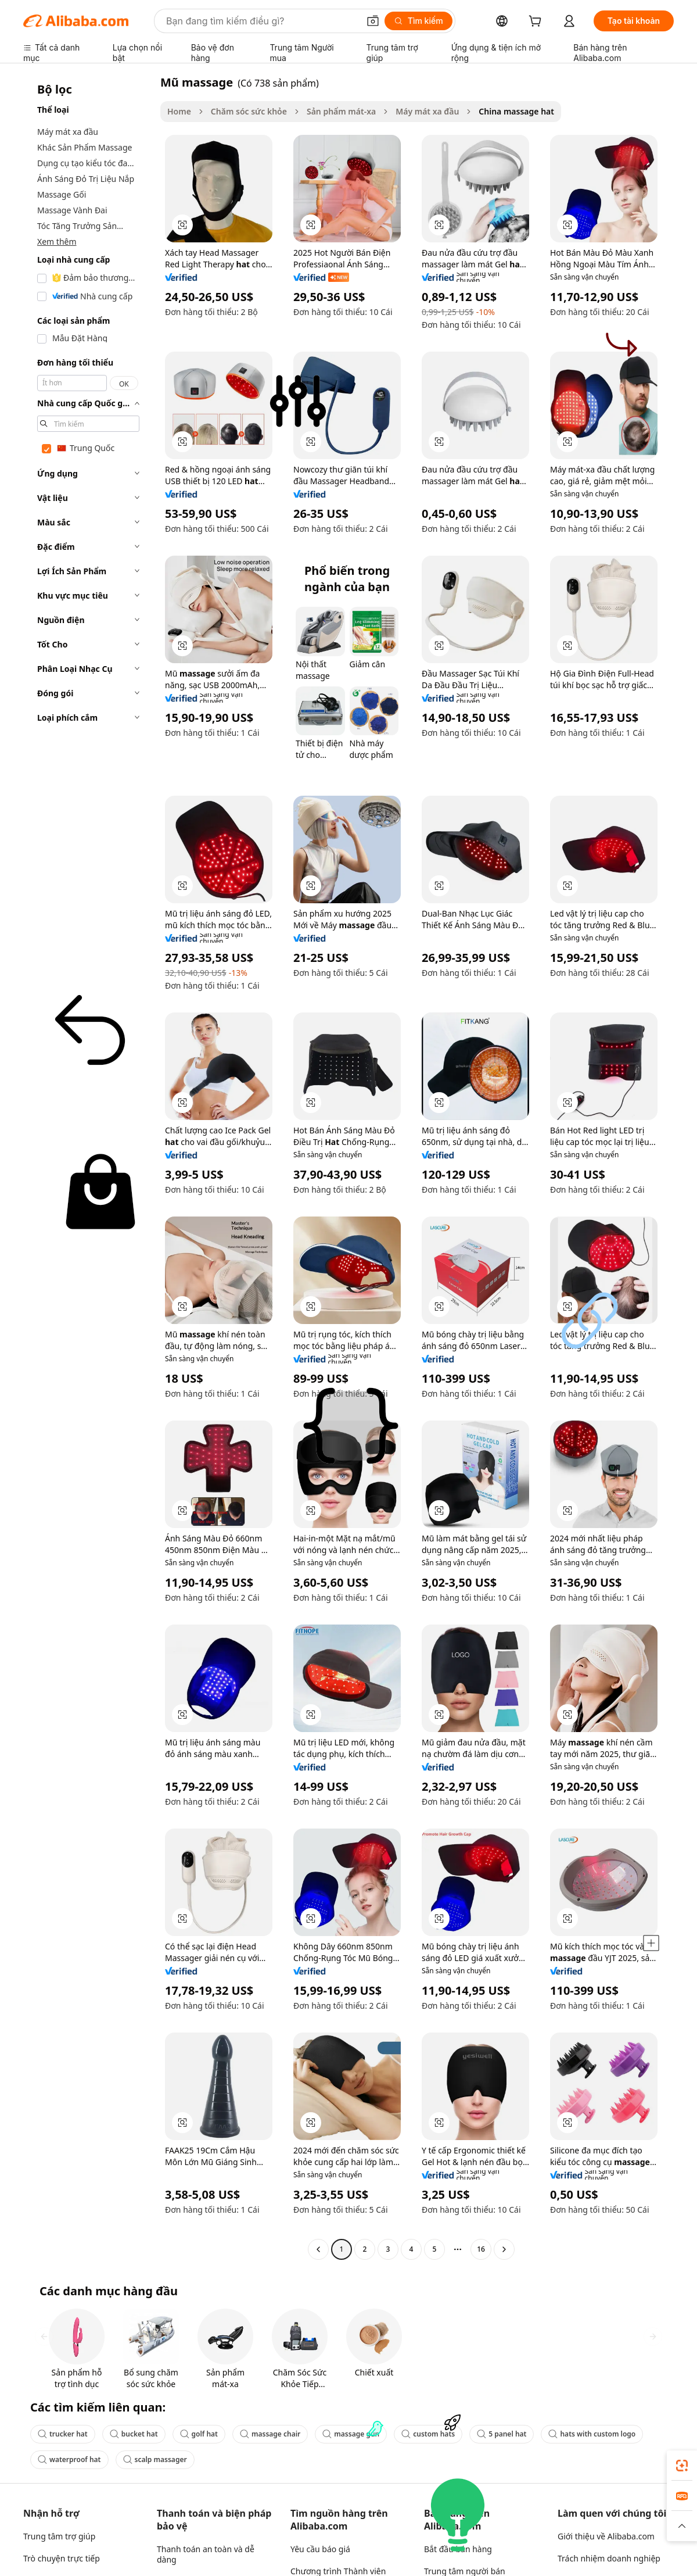 This screenshot has width=697, height=2576. What do you see at coordinates (100, 1192) in the screenshot?
I see `view your shopping cart` at bounding box center [100, 1192].